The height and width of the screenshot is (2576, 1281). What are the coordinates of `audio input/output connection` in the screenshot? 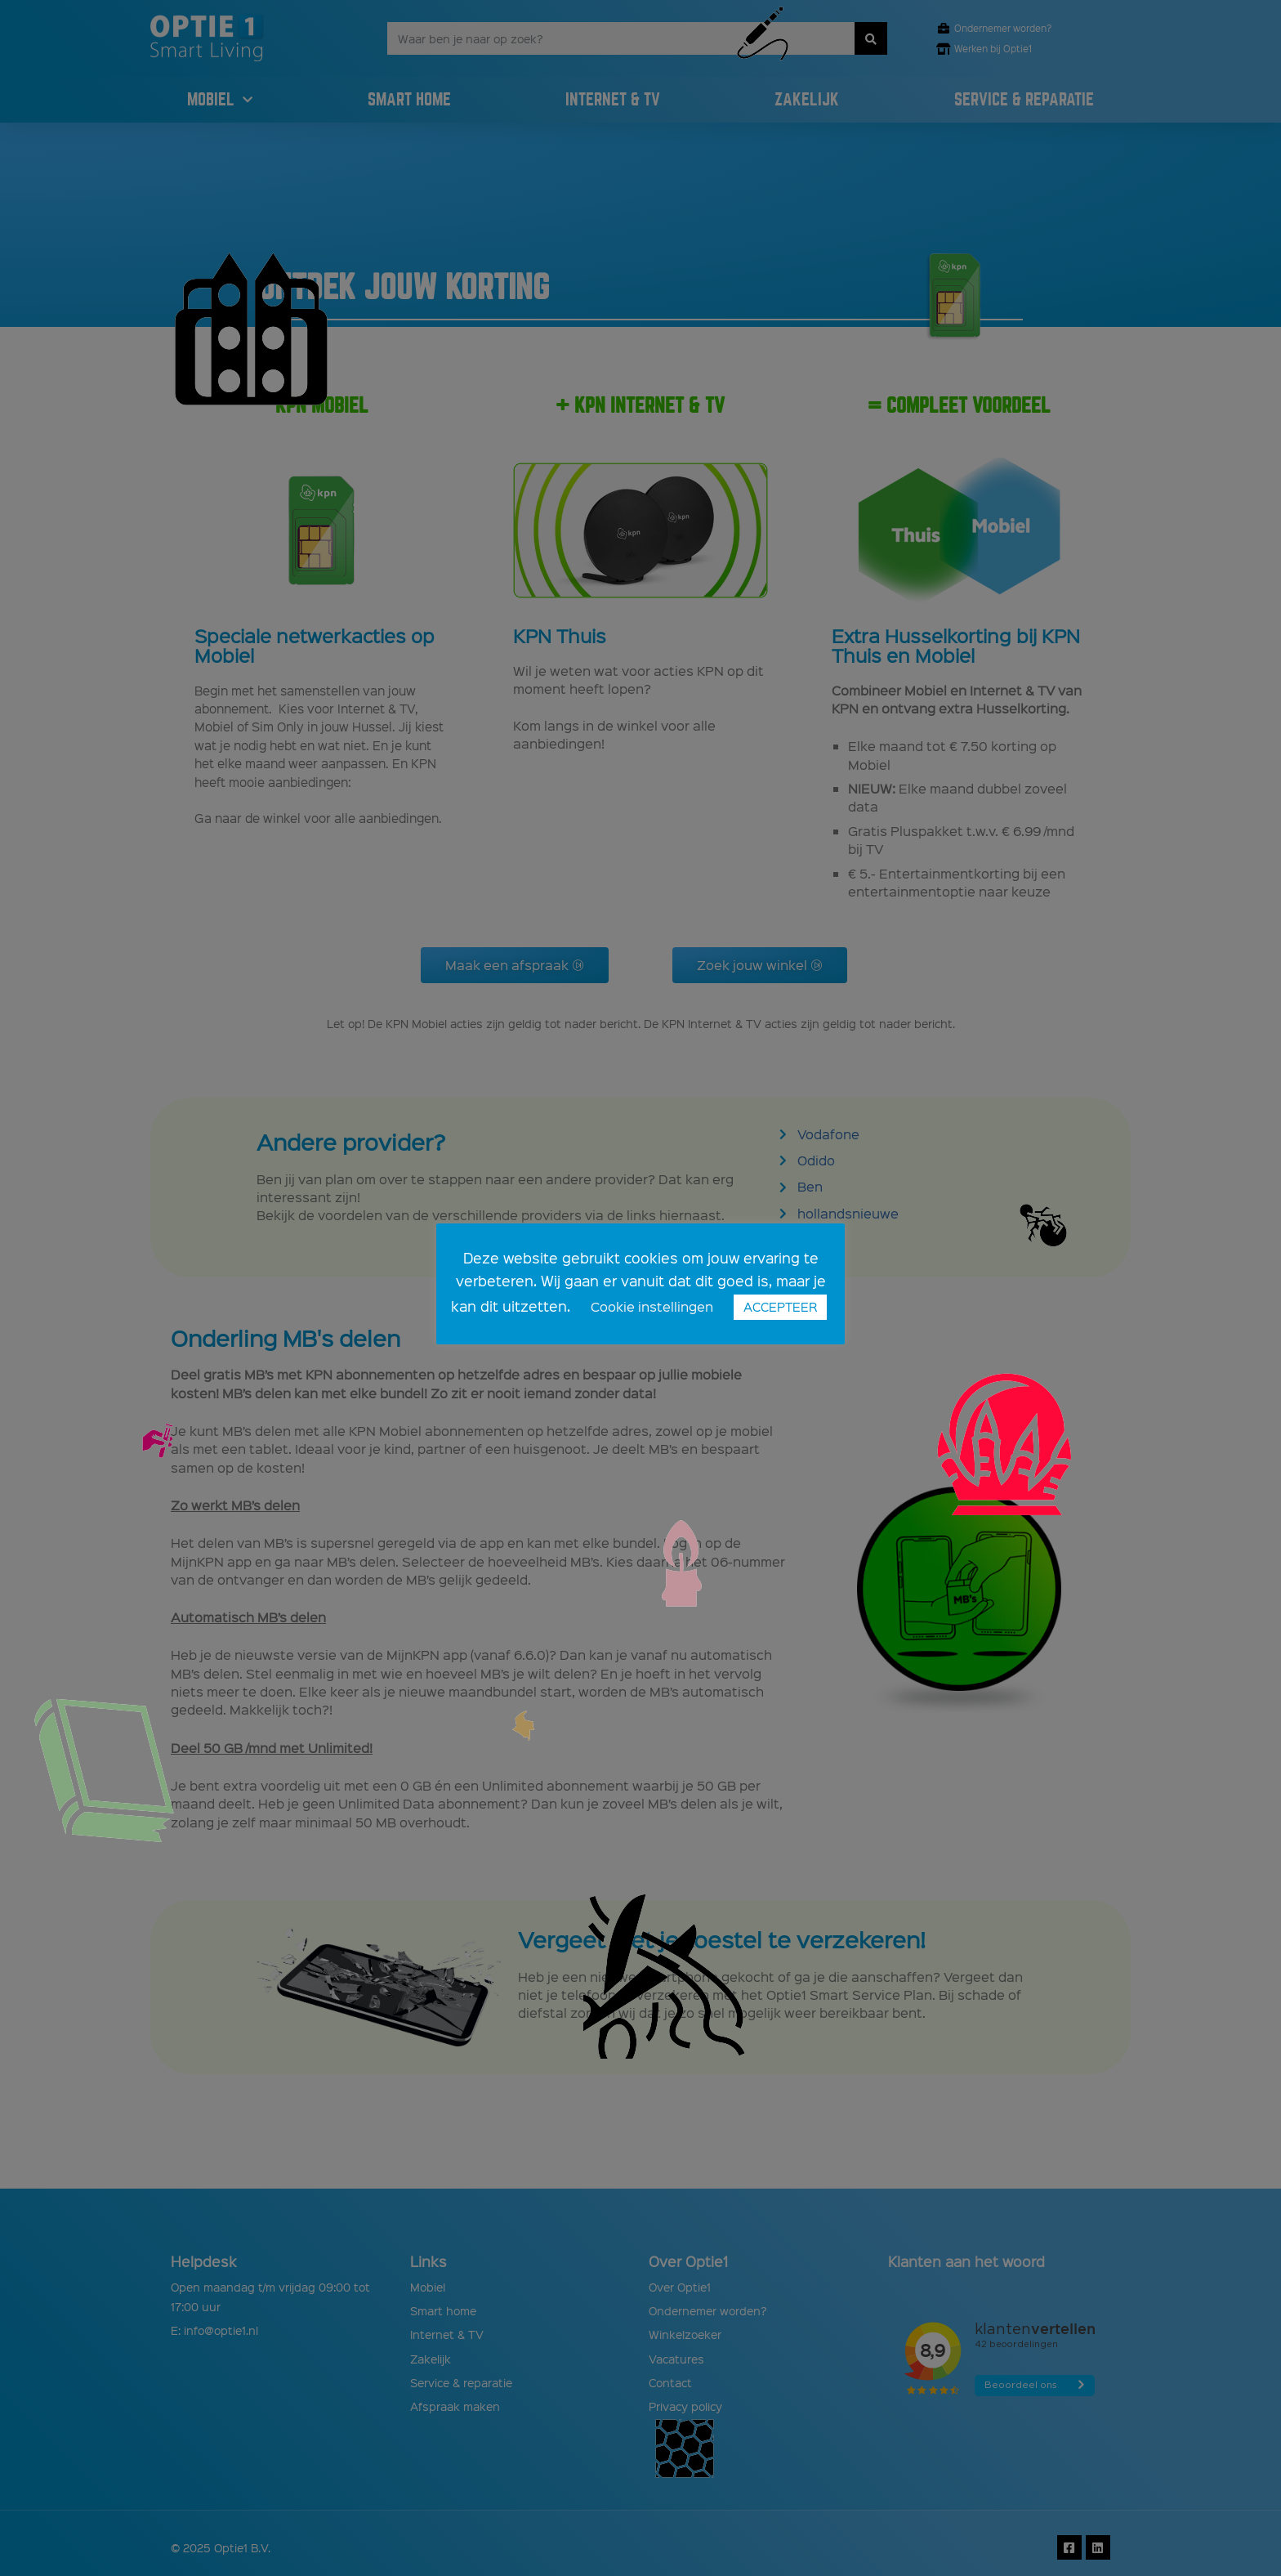 It's located at (762, 33).